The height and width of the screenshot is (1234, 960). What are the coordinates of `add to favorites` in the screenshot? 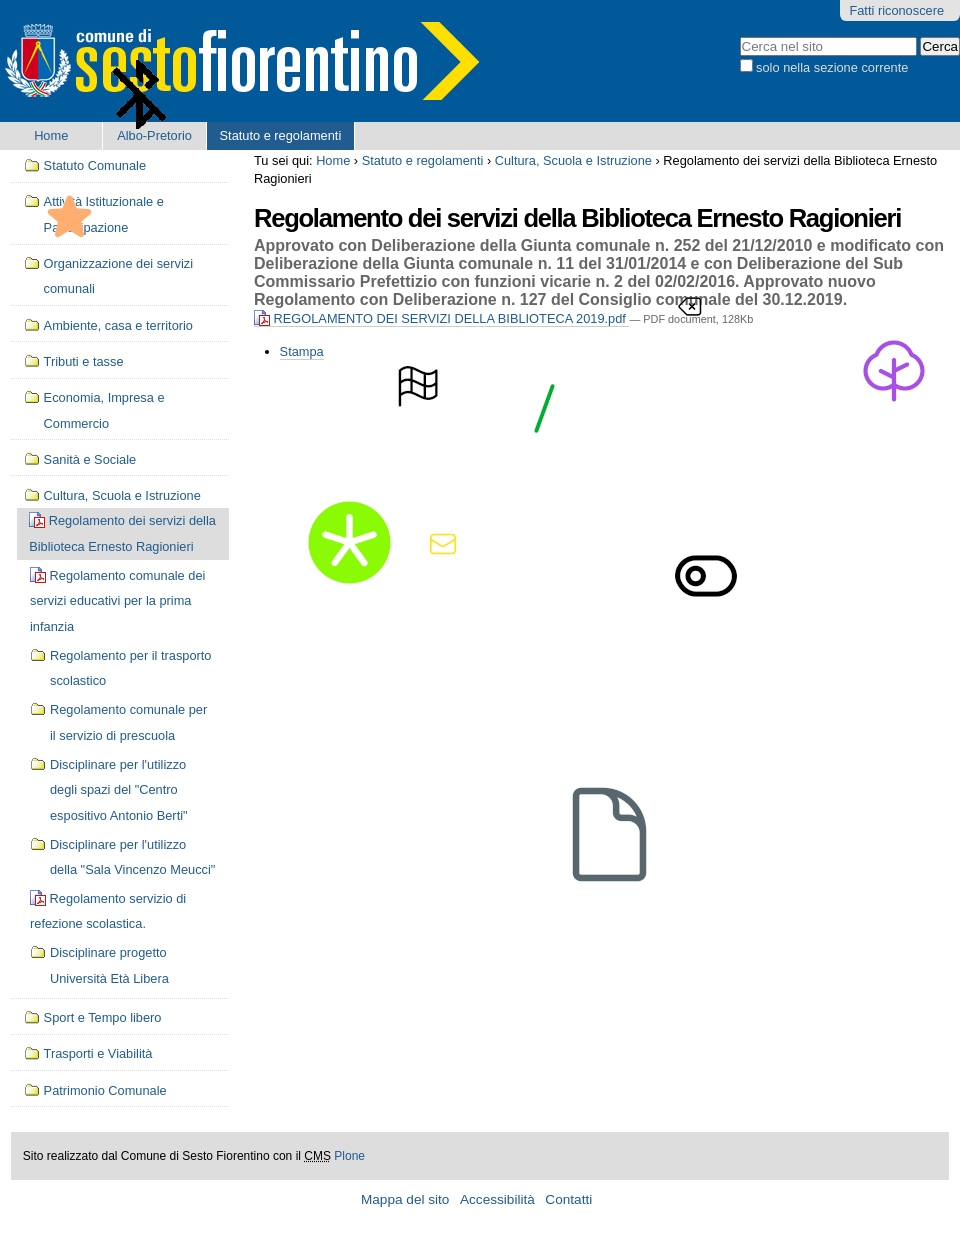 It's located at (69, 216).